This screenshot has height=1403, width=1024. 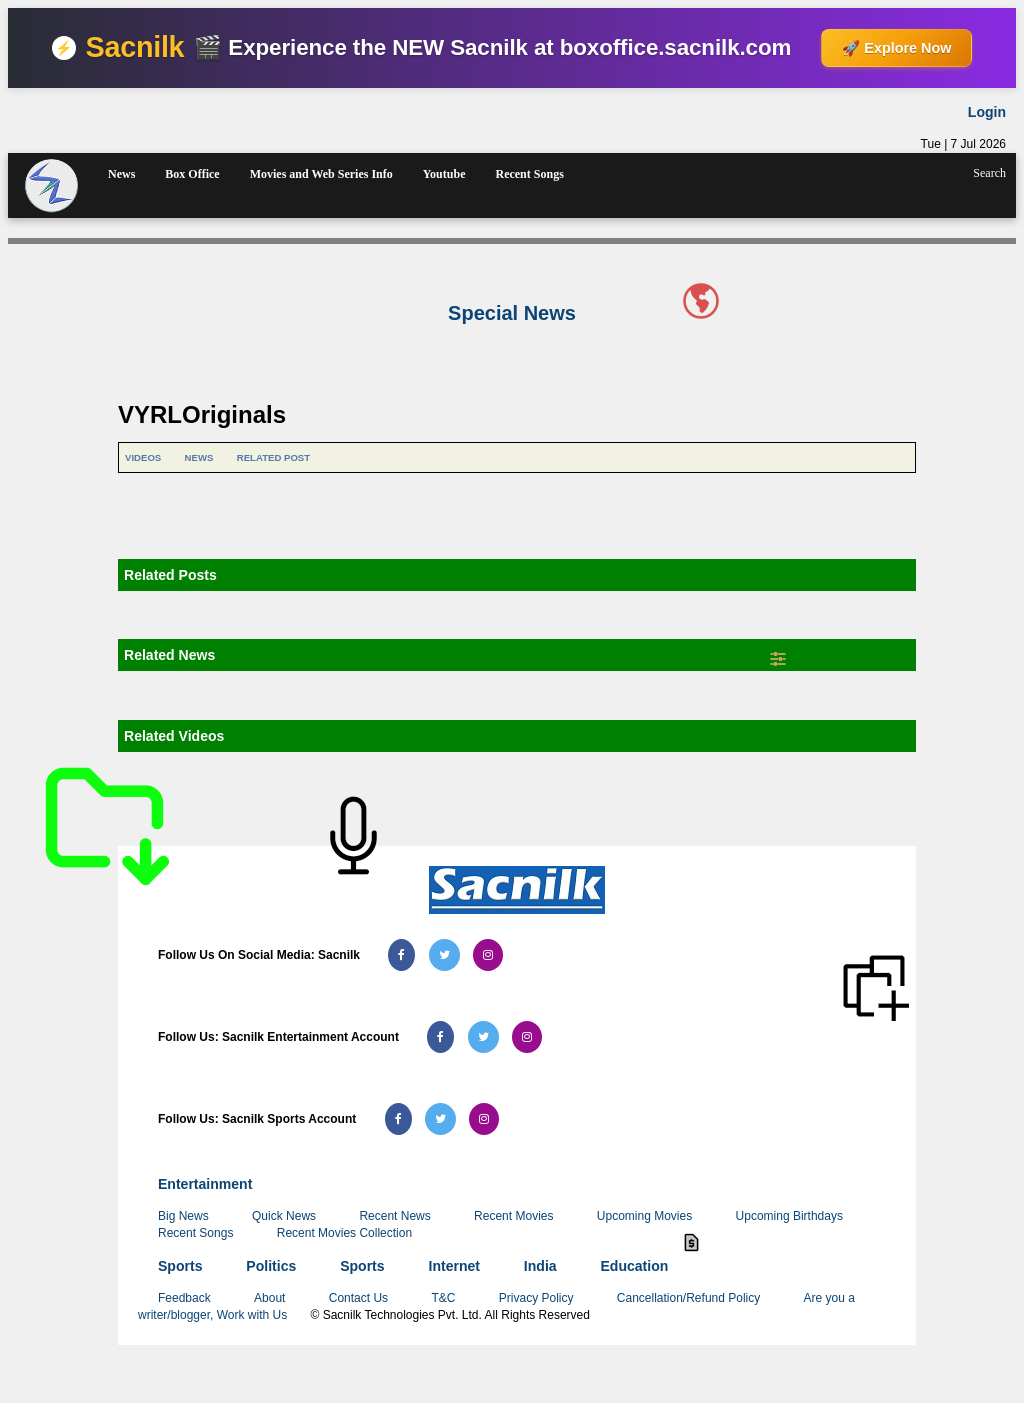 What do you see at coordinates (778, 659) in the screenshot?
I see `adjust settings or preferences` at bounding box center [778, 659].